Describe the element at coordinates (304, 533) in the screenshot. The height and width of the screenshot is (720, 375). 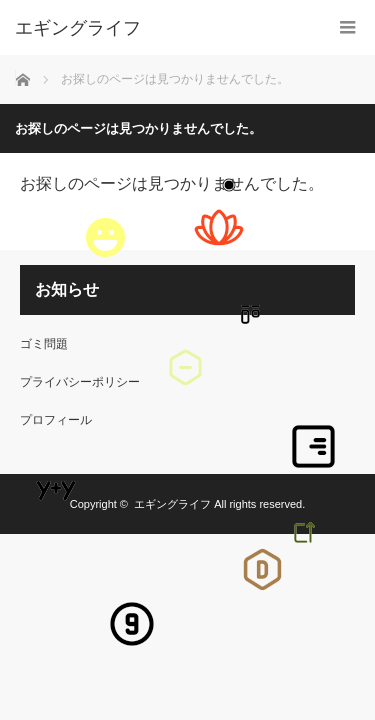
I see `auto-fit content to top edge` at that location.